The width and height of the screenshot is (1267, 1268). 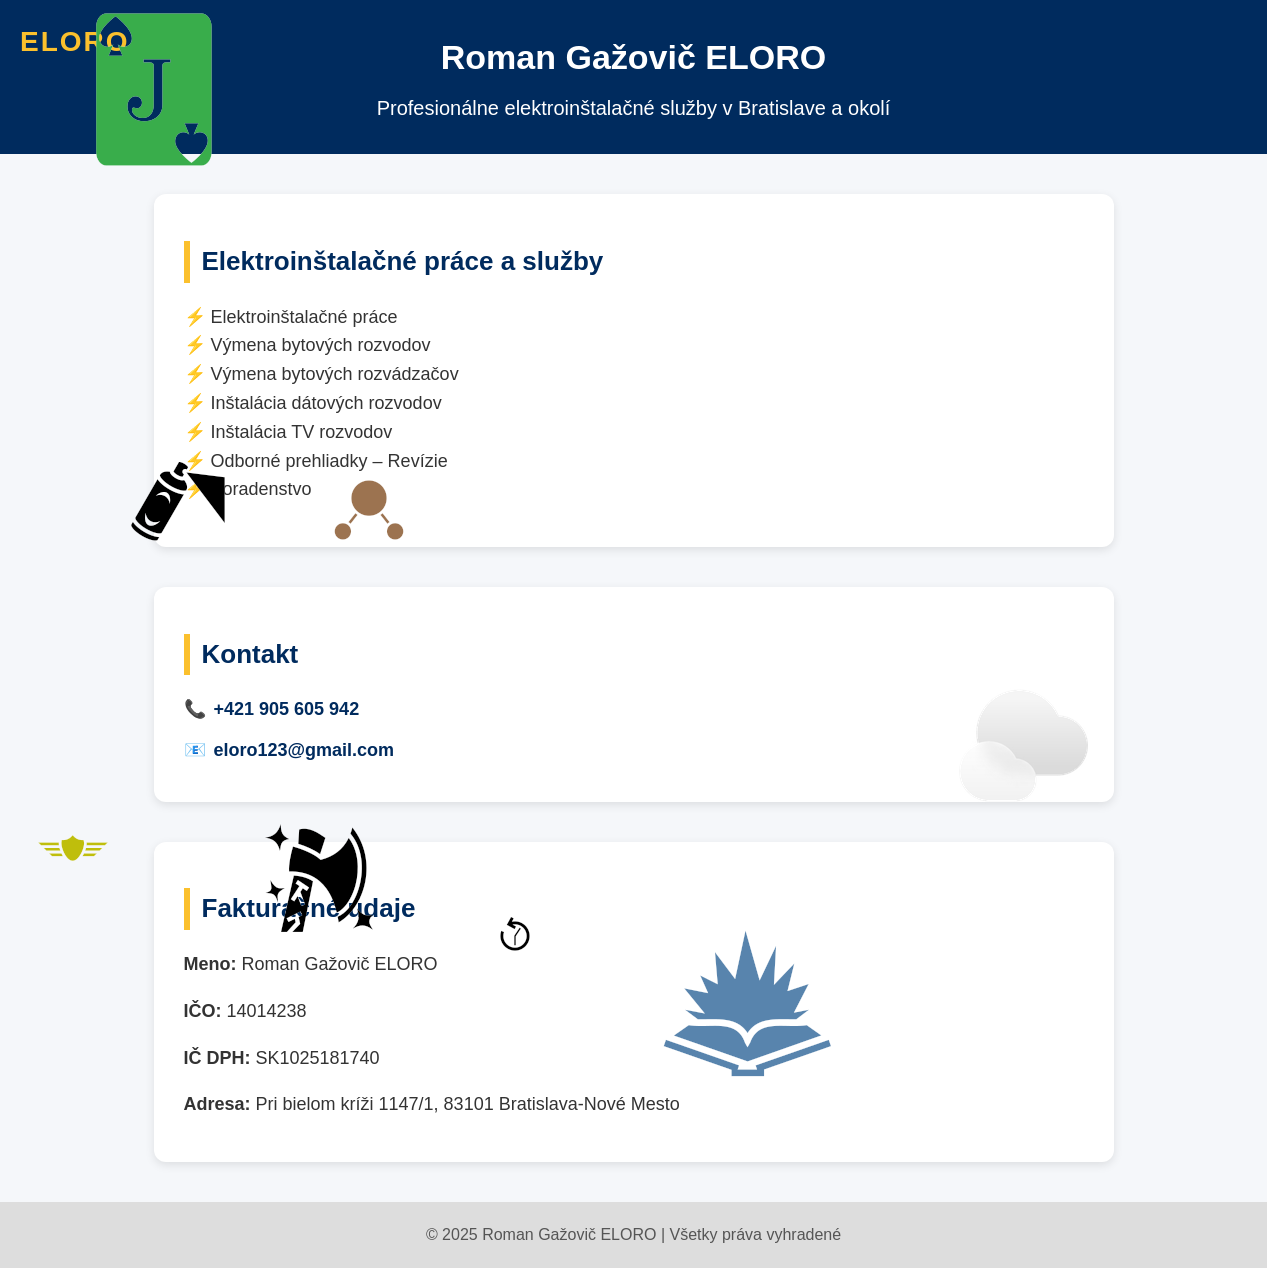 What do you see at coordinates (747, 1016) in the screenshot?
I see `access knowledge base or learning resources` at bounding box center [747, 1016].